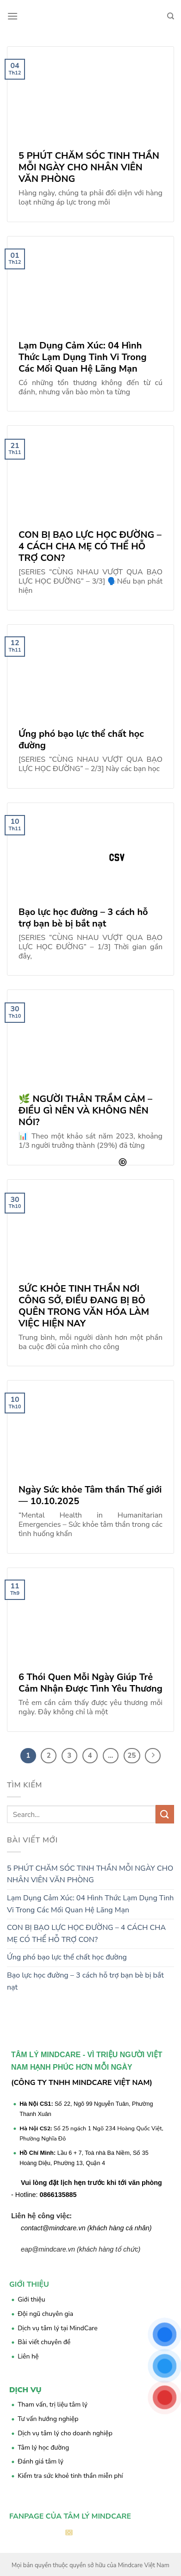  What do you see at coordinates (123, 1162) in the screenshot?
I see `connect to Pushbullet services` at bounding box center [123, 1162].